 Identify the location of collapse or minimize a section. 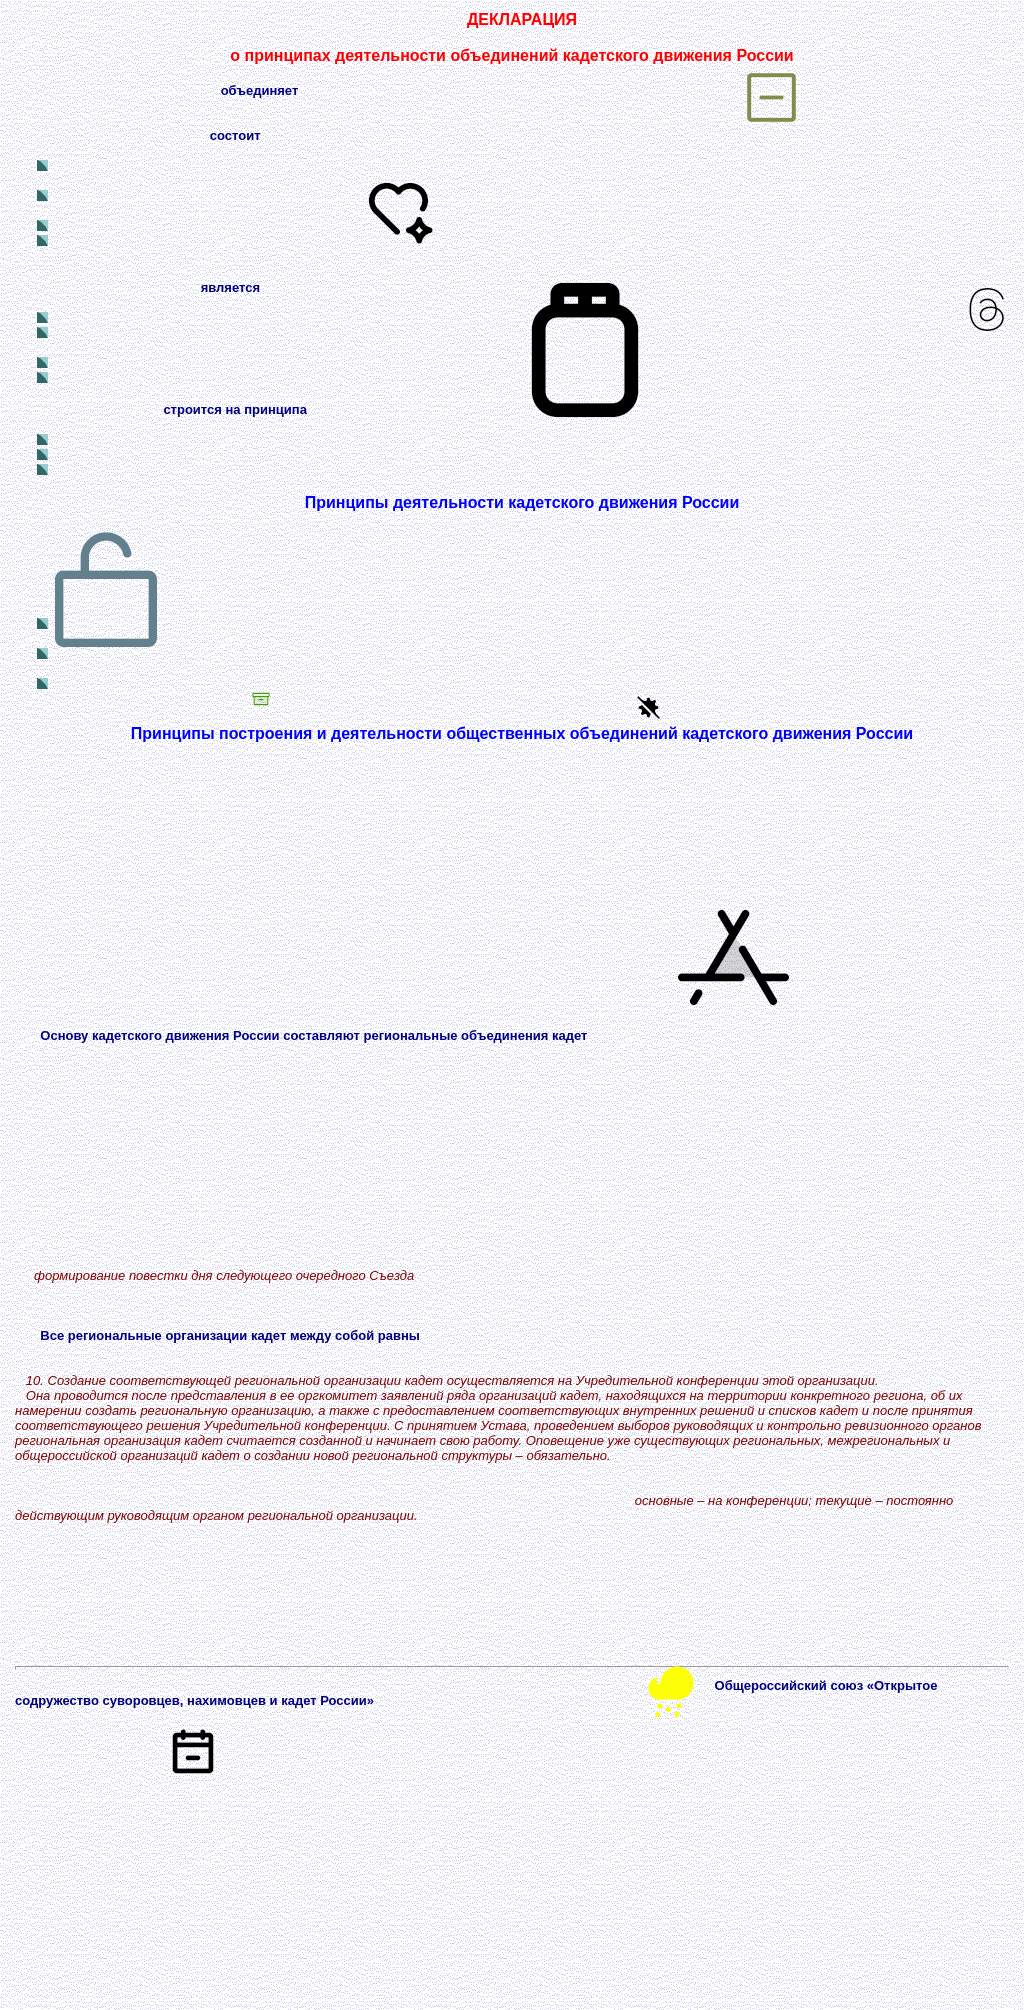
(771, 97).